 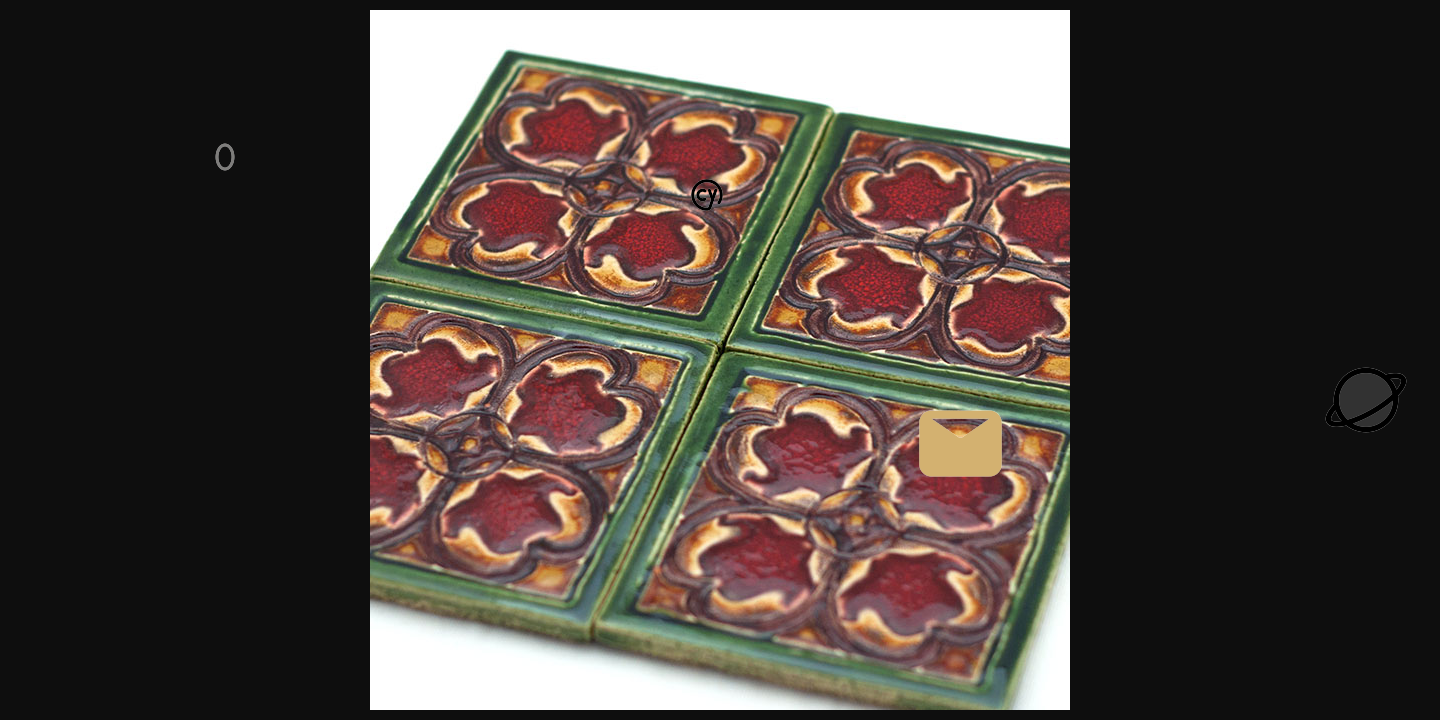 What do you see at coordinates (1366, 400) in the screenshot?
I see `explore global or worldwide content` at bounding box center [1366, 400].